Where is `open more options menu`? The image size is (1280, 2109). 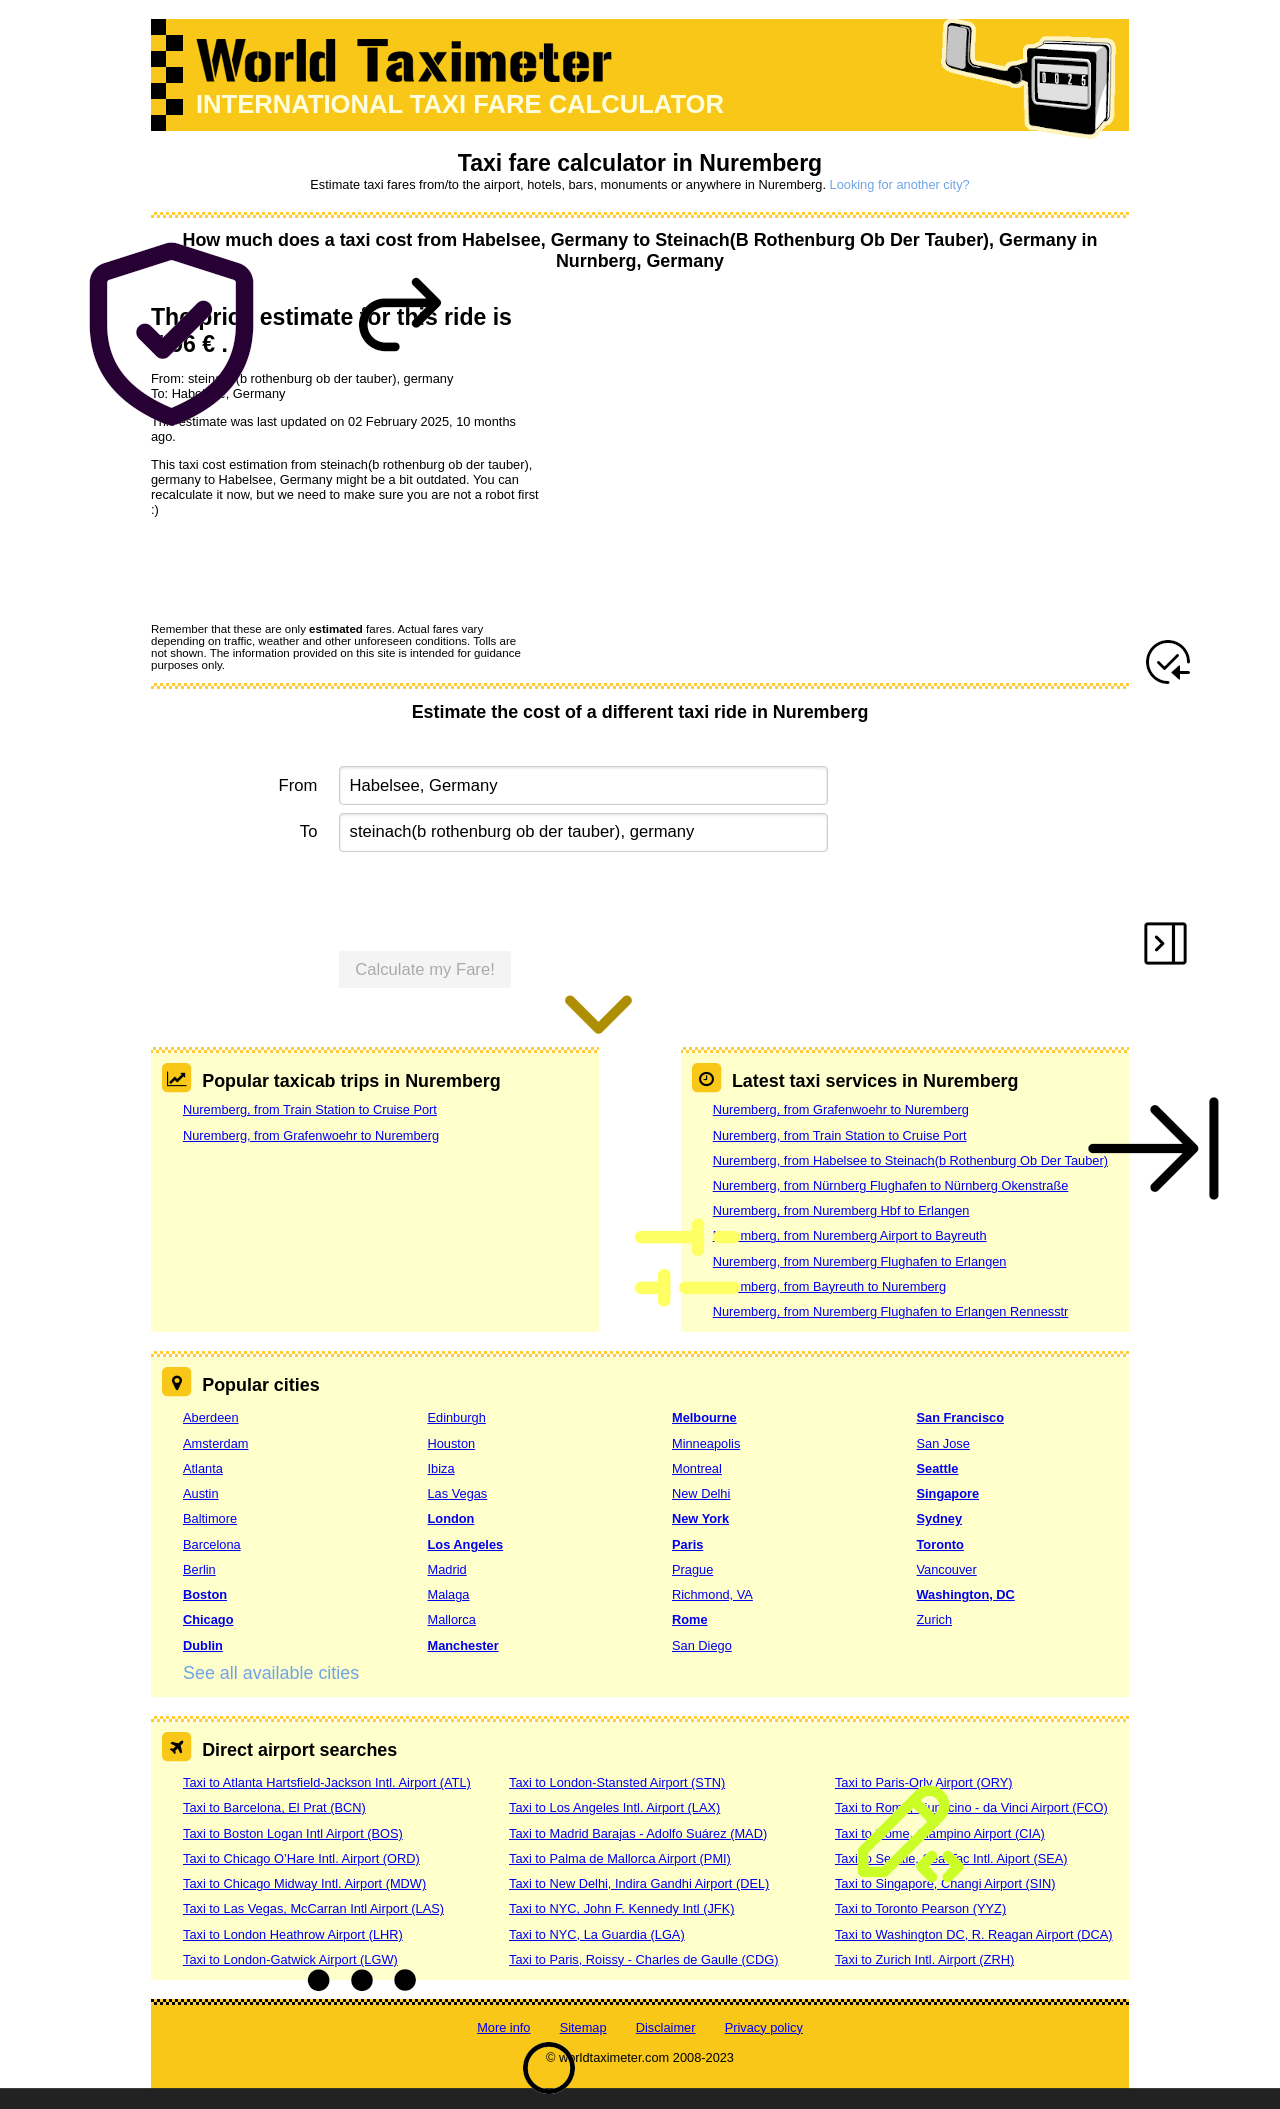
open more options menu is located at coordinates (362, 1980).